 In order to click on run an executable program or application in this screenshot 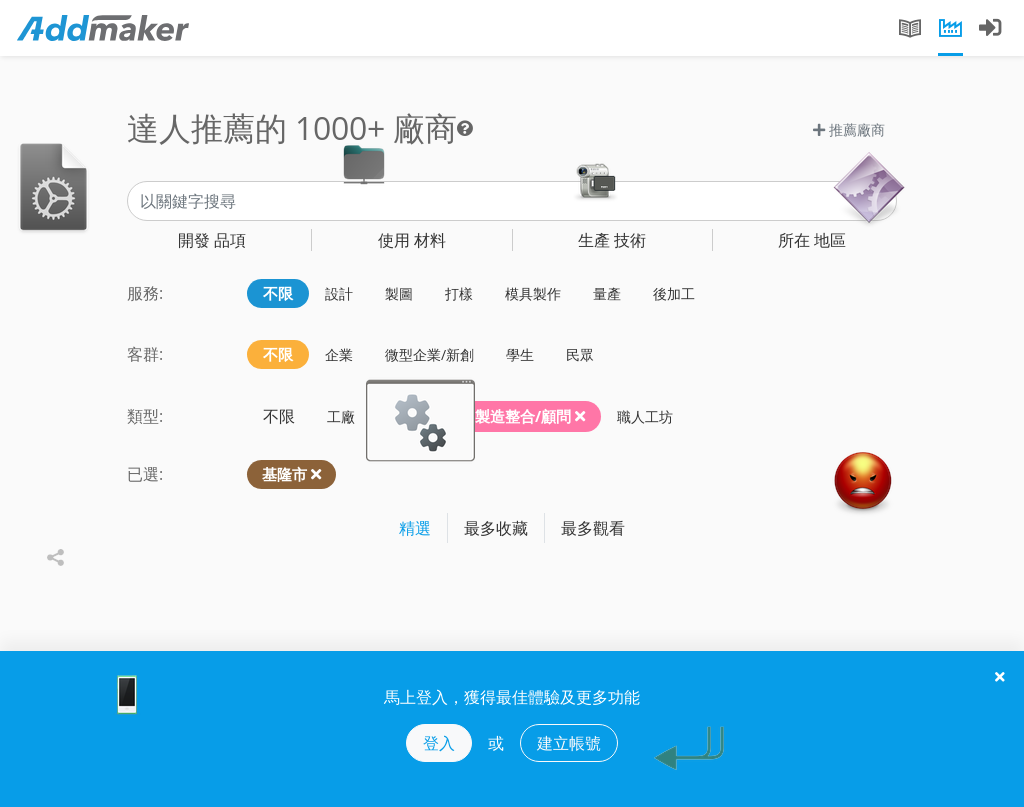, I will do `click(420, 420)`.